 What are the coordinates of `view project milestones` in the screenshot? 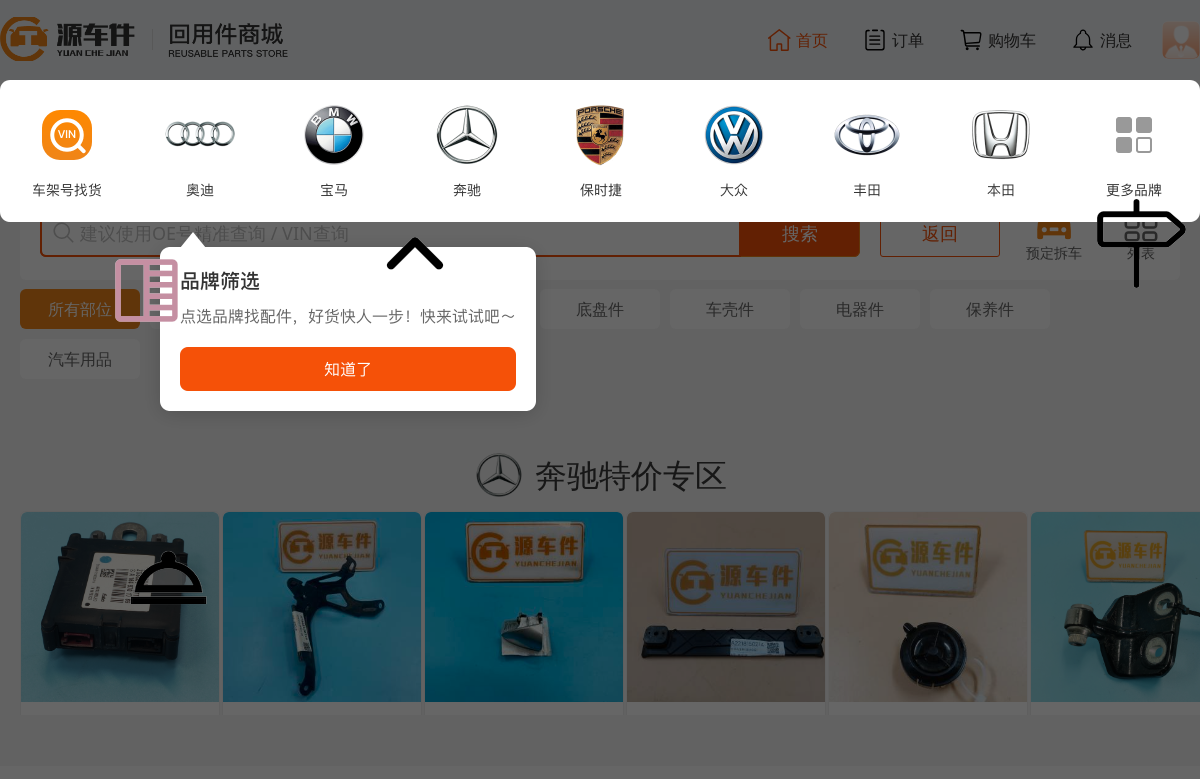 It's located at (1137, 243).